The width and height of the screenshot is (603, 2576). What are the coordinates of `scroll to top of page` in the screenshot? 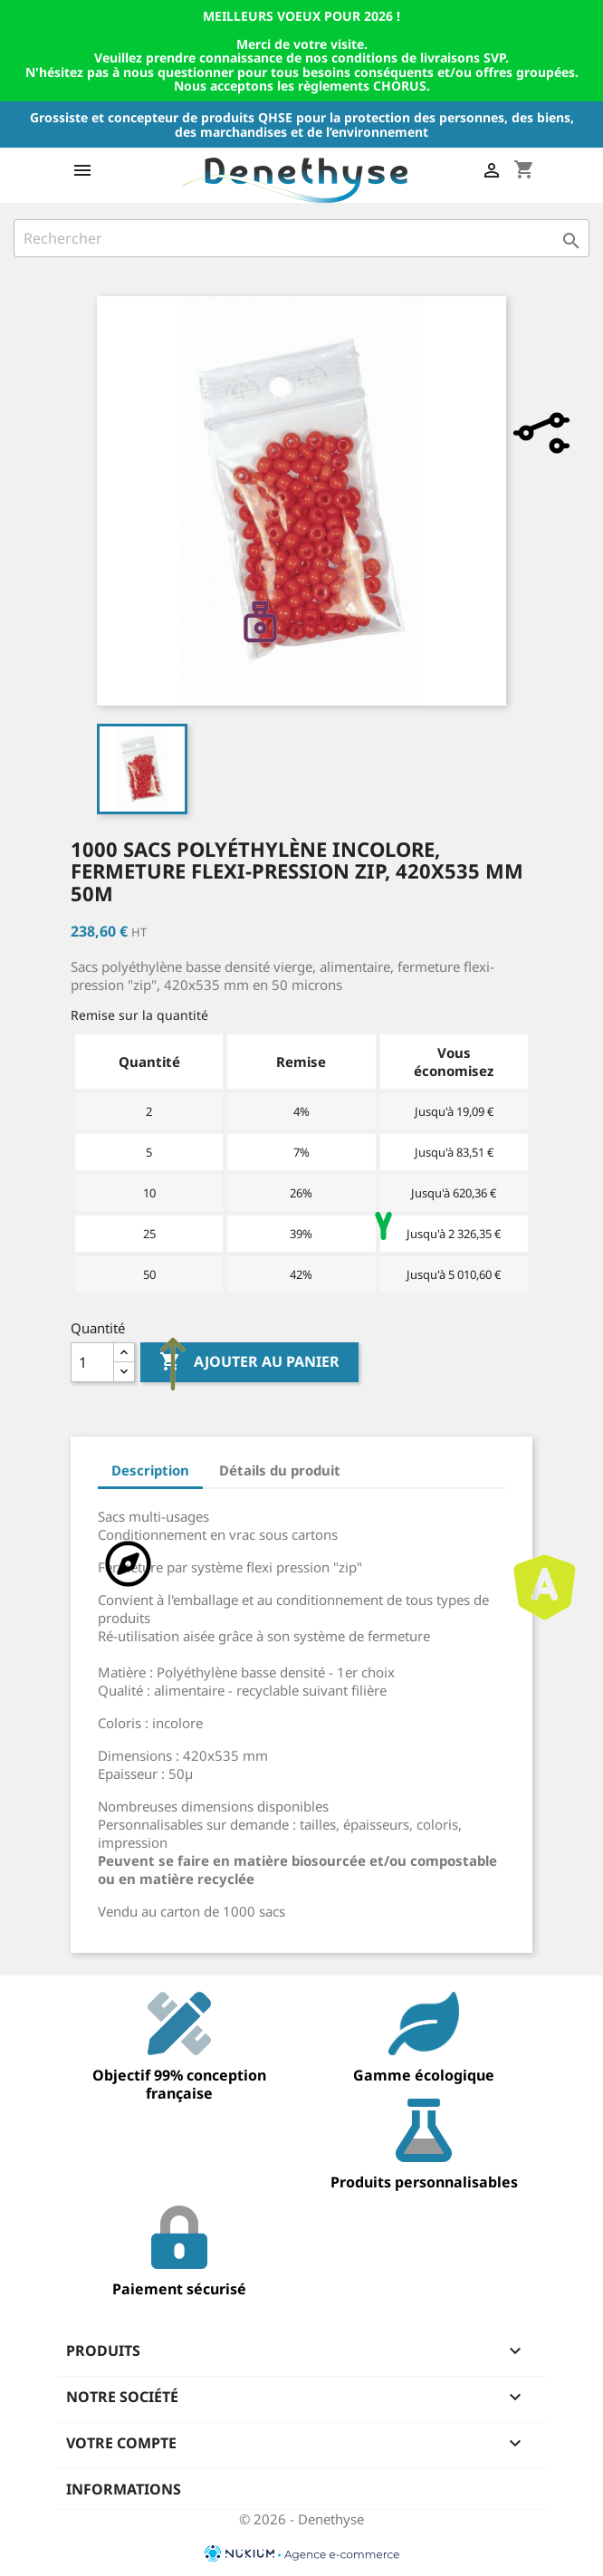 It's located at (173, 1364).